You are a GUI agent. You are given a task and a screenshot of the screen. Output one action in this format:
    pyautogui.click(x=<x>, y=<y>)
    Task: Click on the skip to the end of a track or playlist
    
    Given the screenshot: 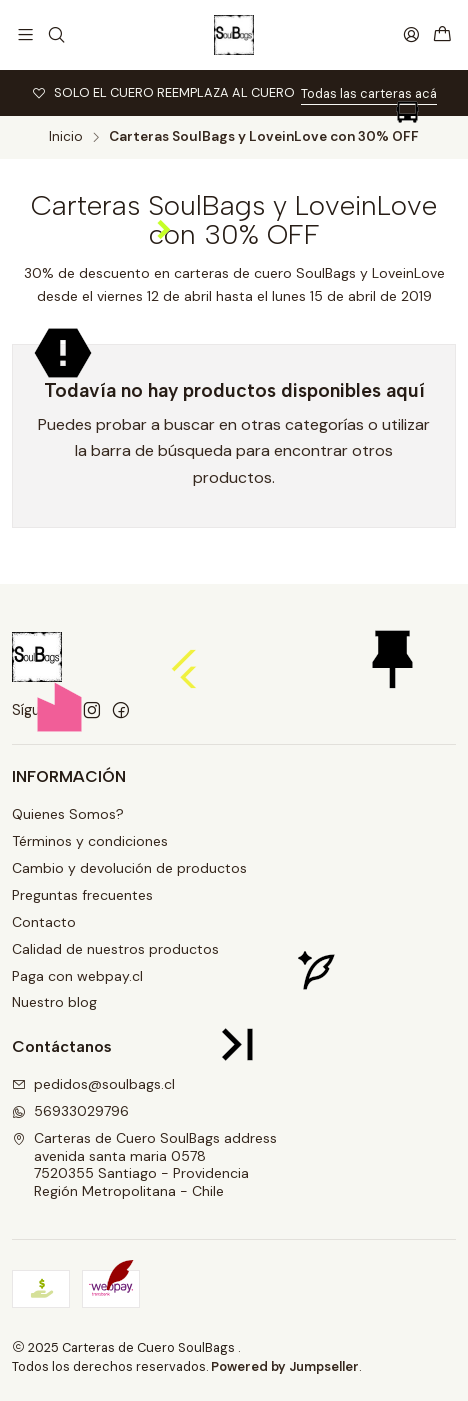 What is the action you would take?
    pyautogui.click(x=239, y=1044)
    